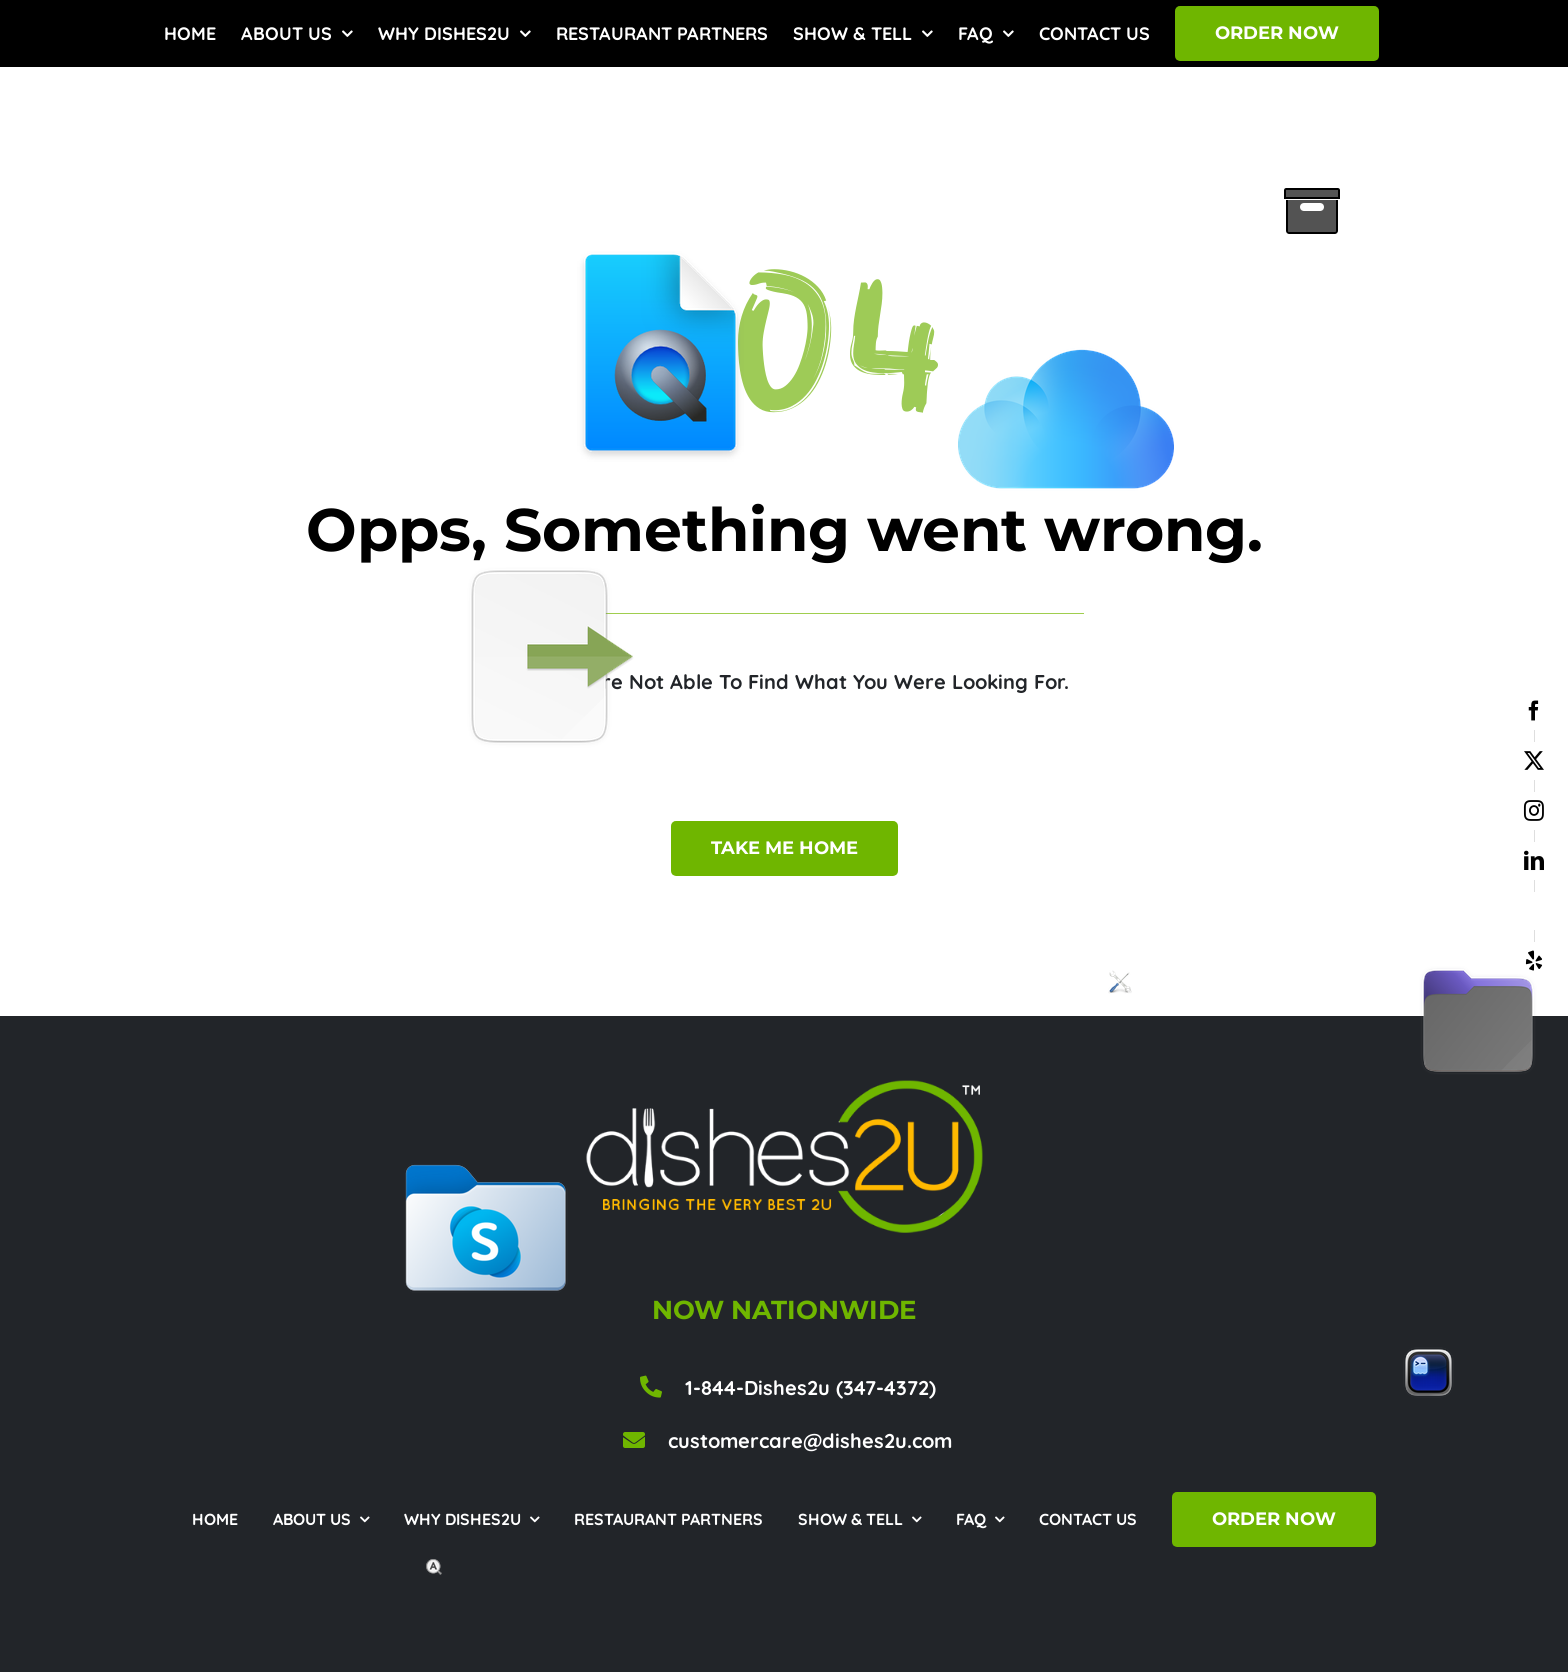 This screenshot has width=1568, height=1672. I want to click on view archived emails, so click(1312, 210).